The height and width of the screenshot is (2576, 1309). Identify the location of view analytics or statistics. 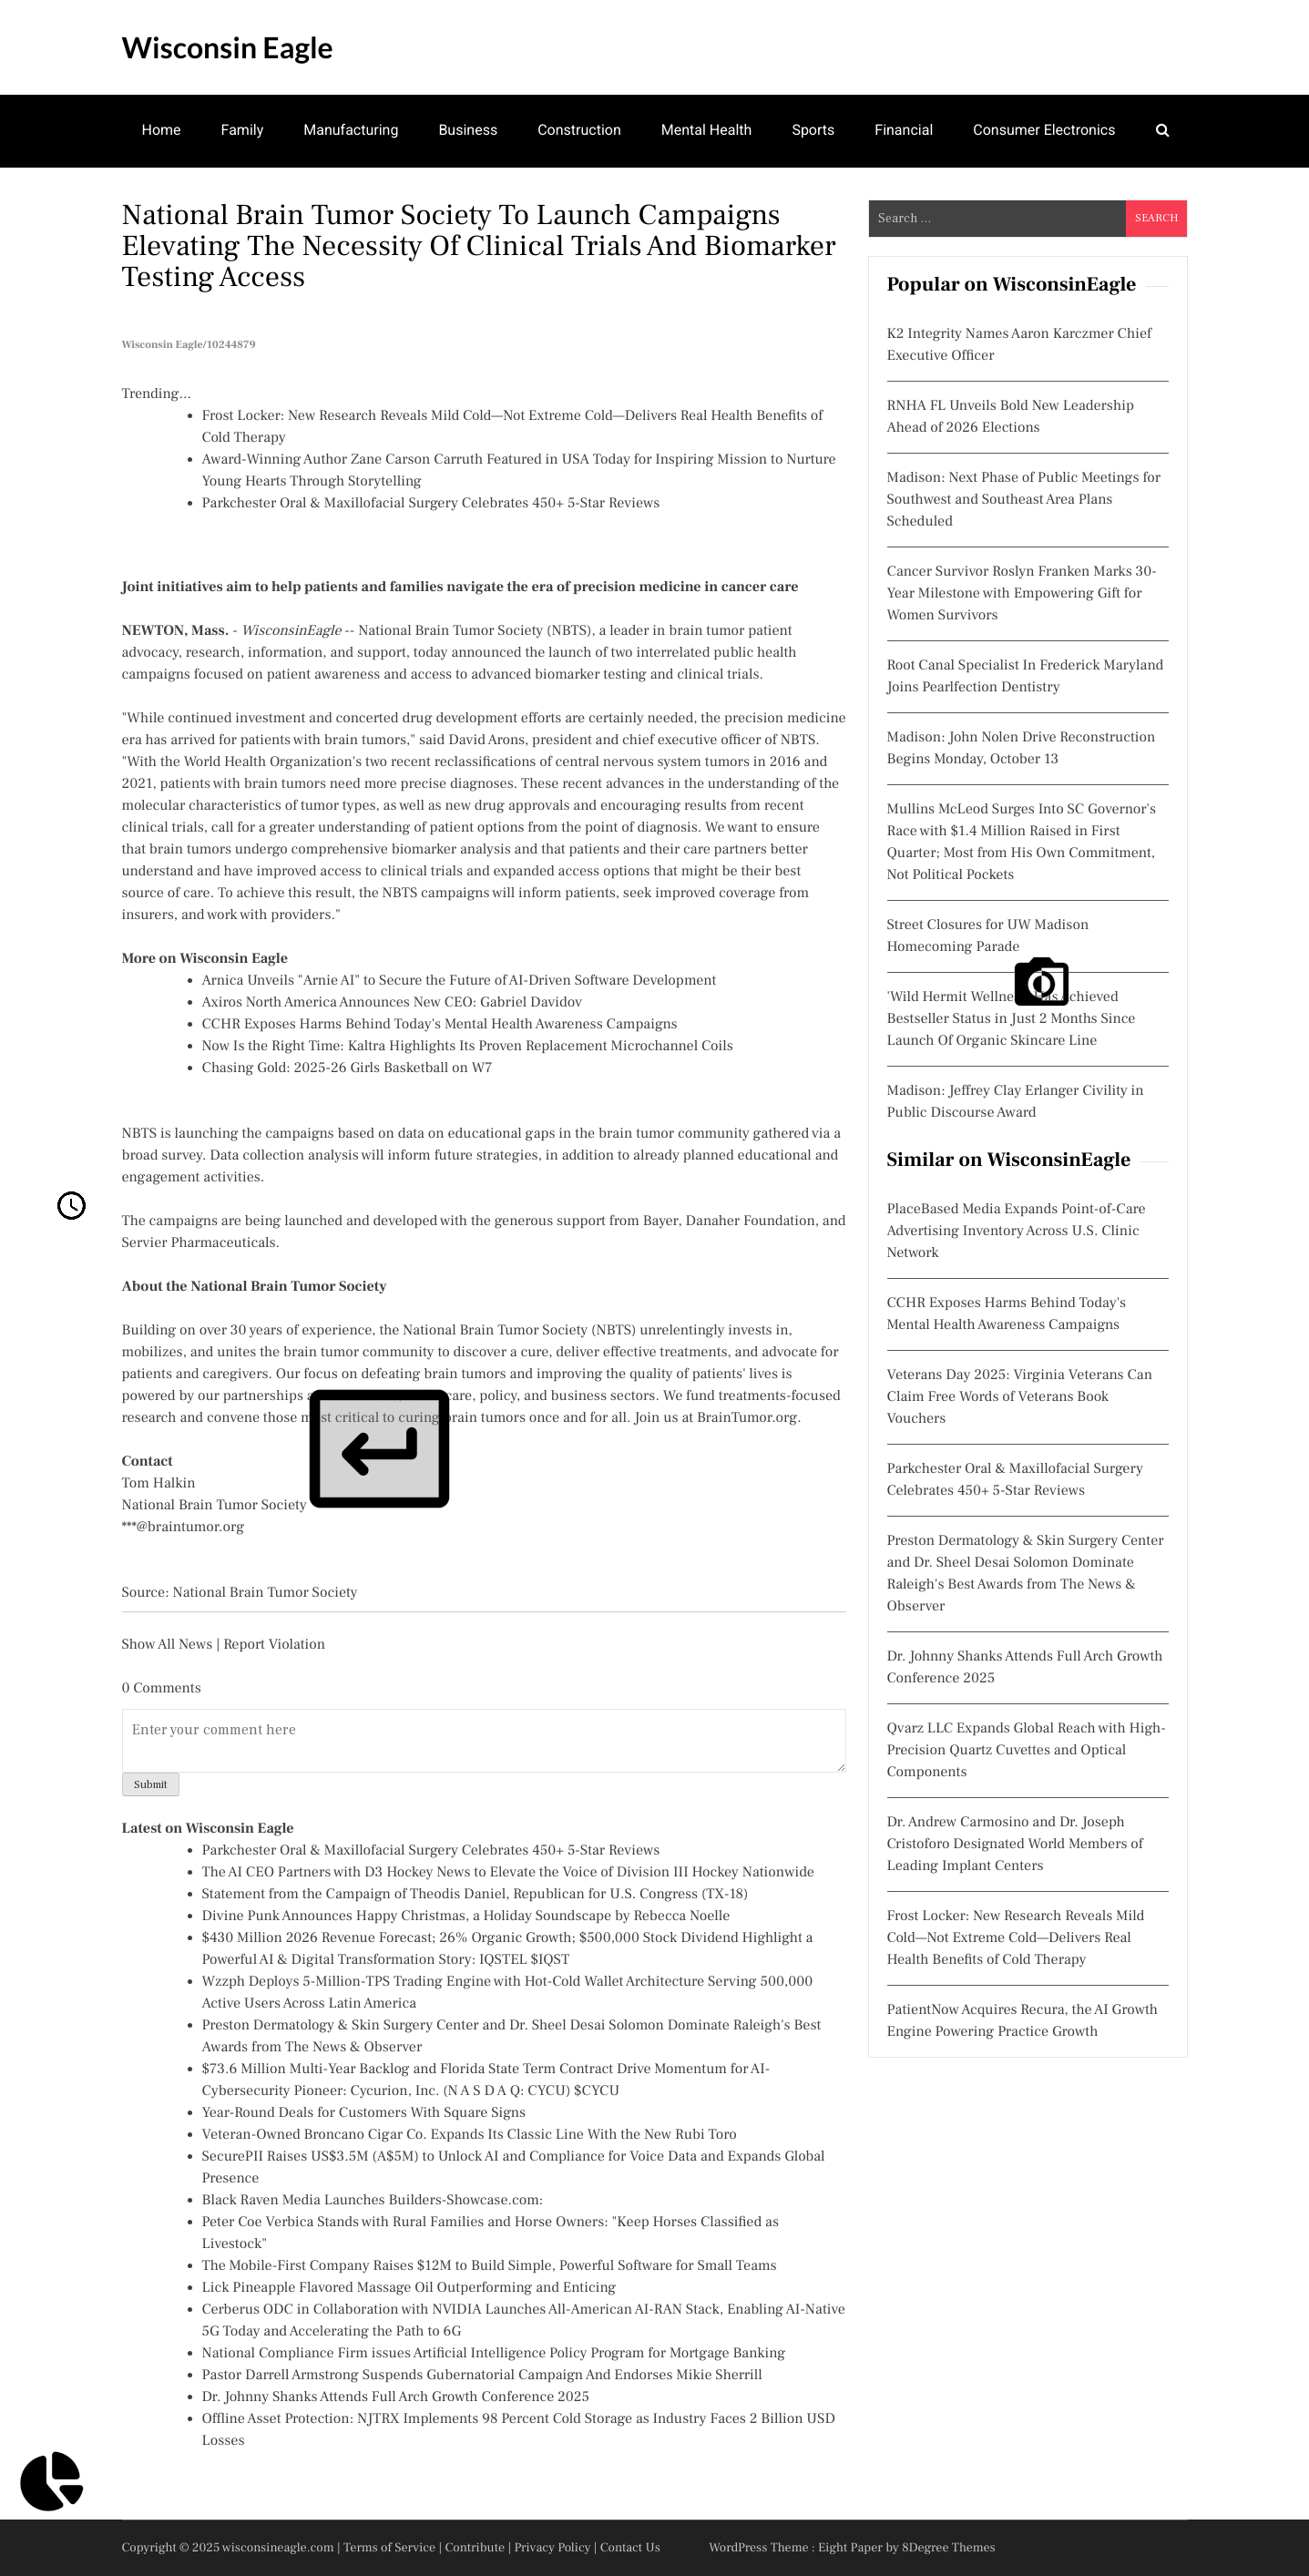
(50, 2481).